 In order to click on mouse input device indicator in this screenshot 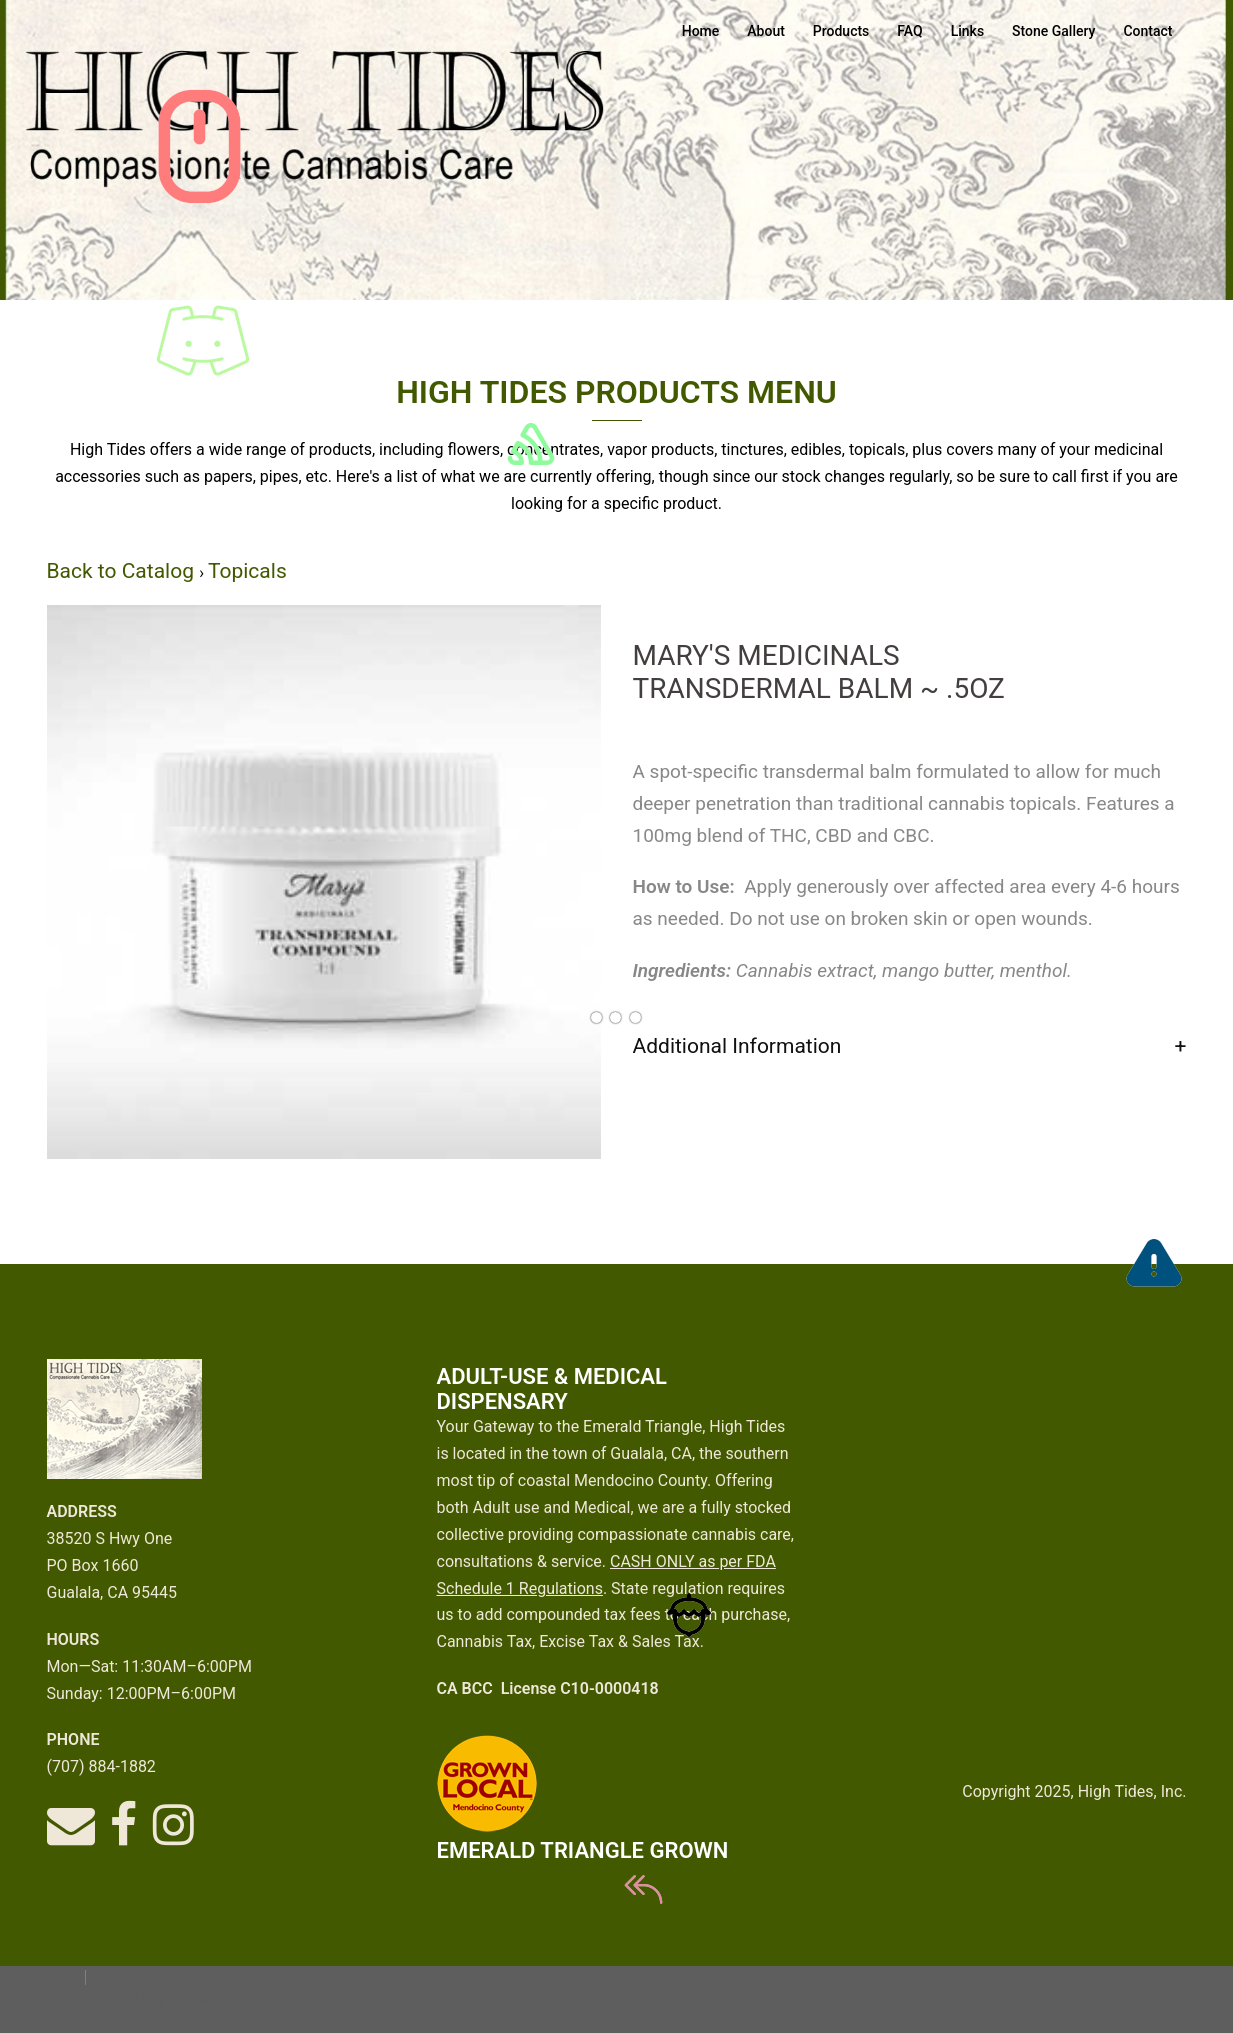, I will do `click(199, 146)`.